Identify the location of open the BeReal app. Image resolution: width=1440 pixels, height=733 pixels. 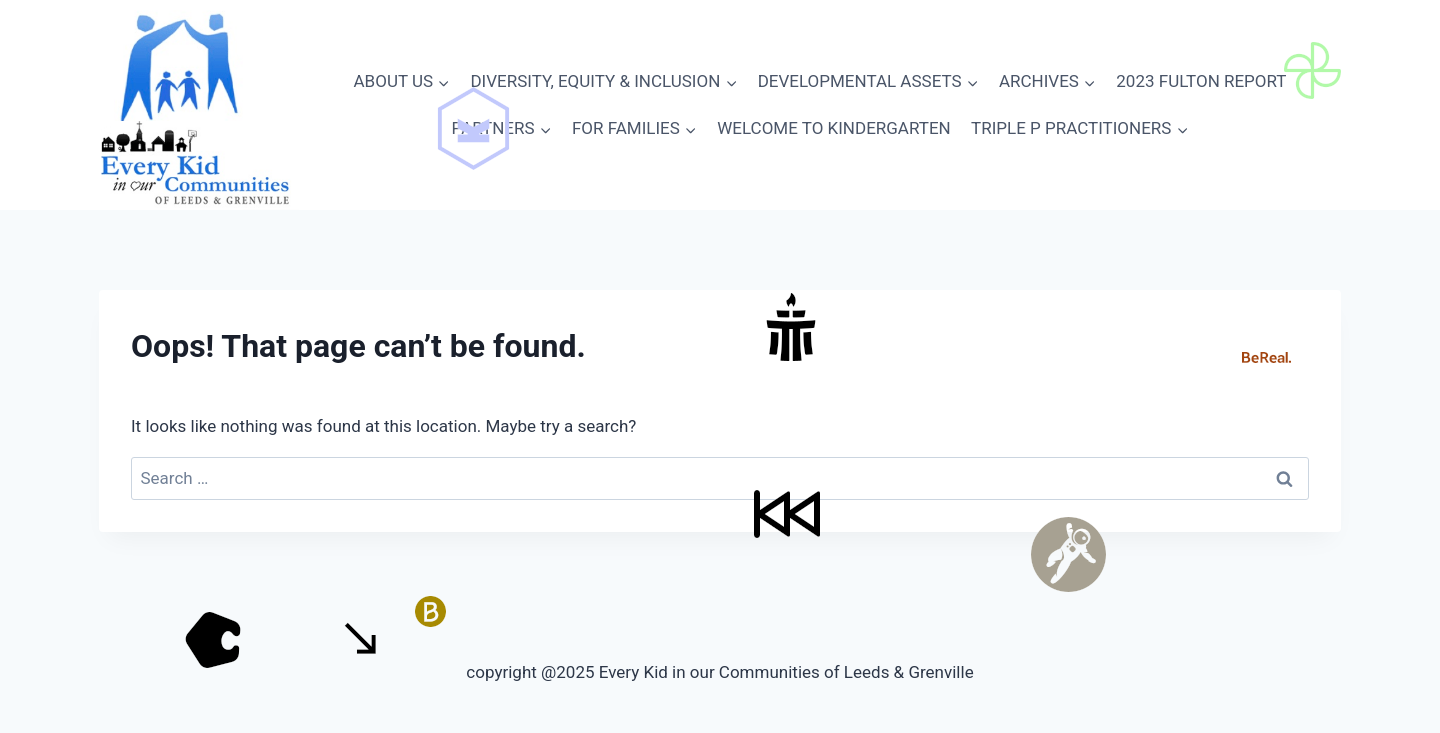
(1266, 357).